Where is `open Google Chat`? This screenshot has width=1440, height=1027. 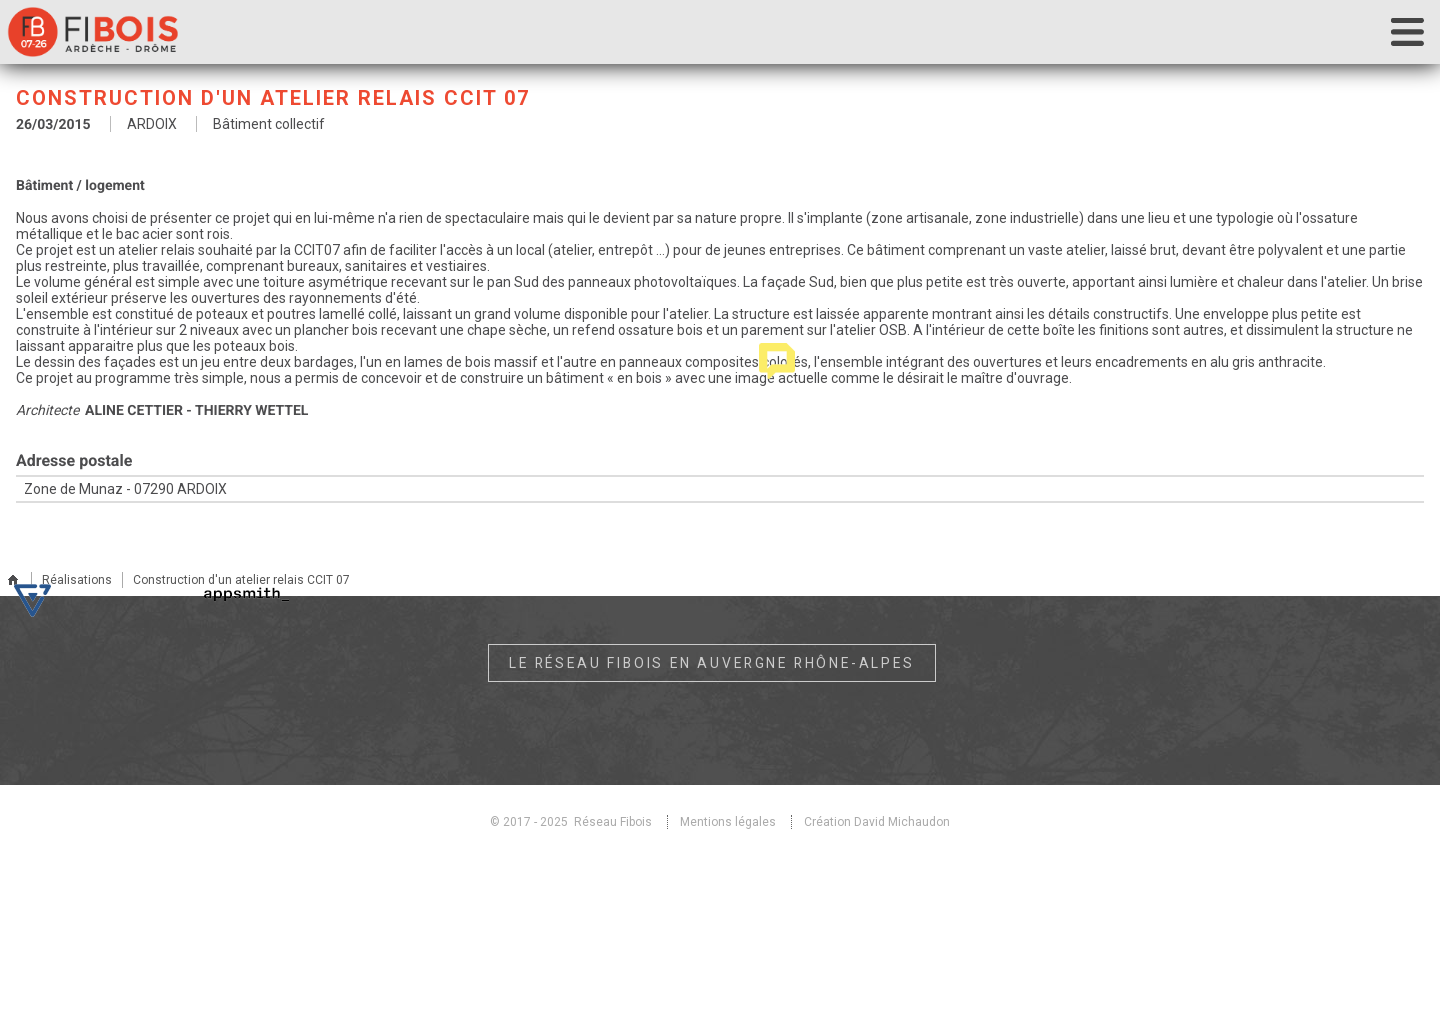 open Google Chat is located at coordinates (777, 361).